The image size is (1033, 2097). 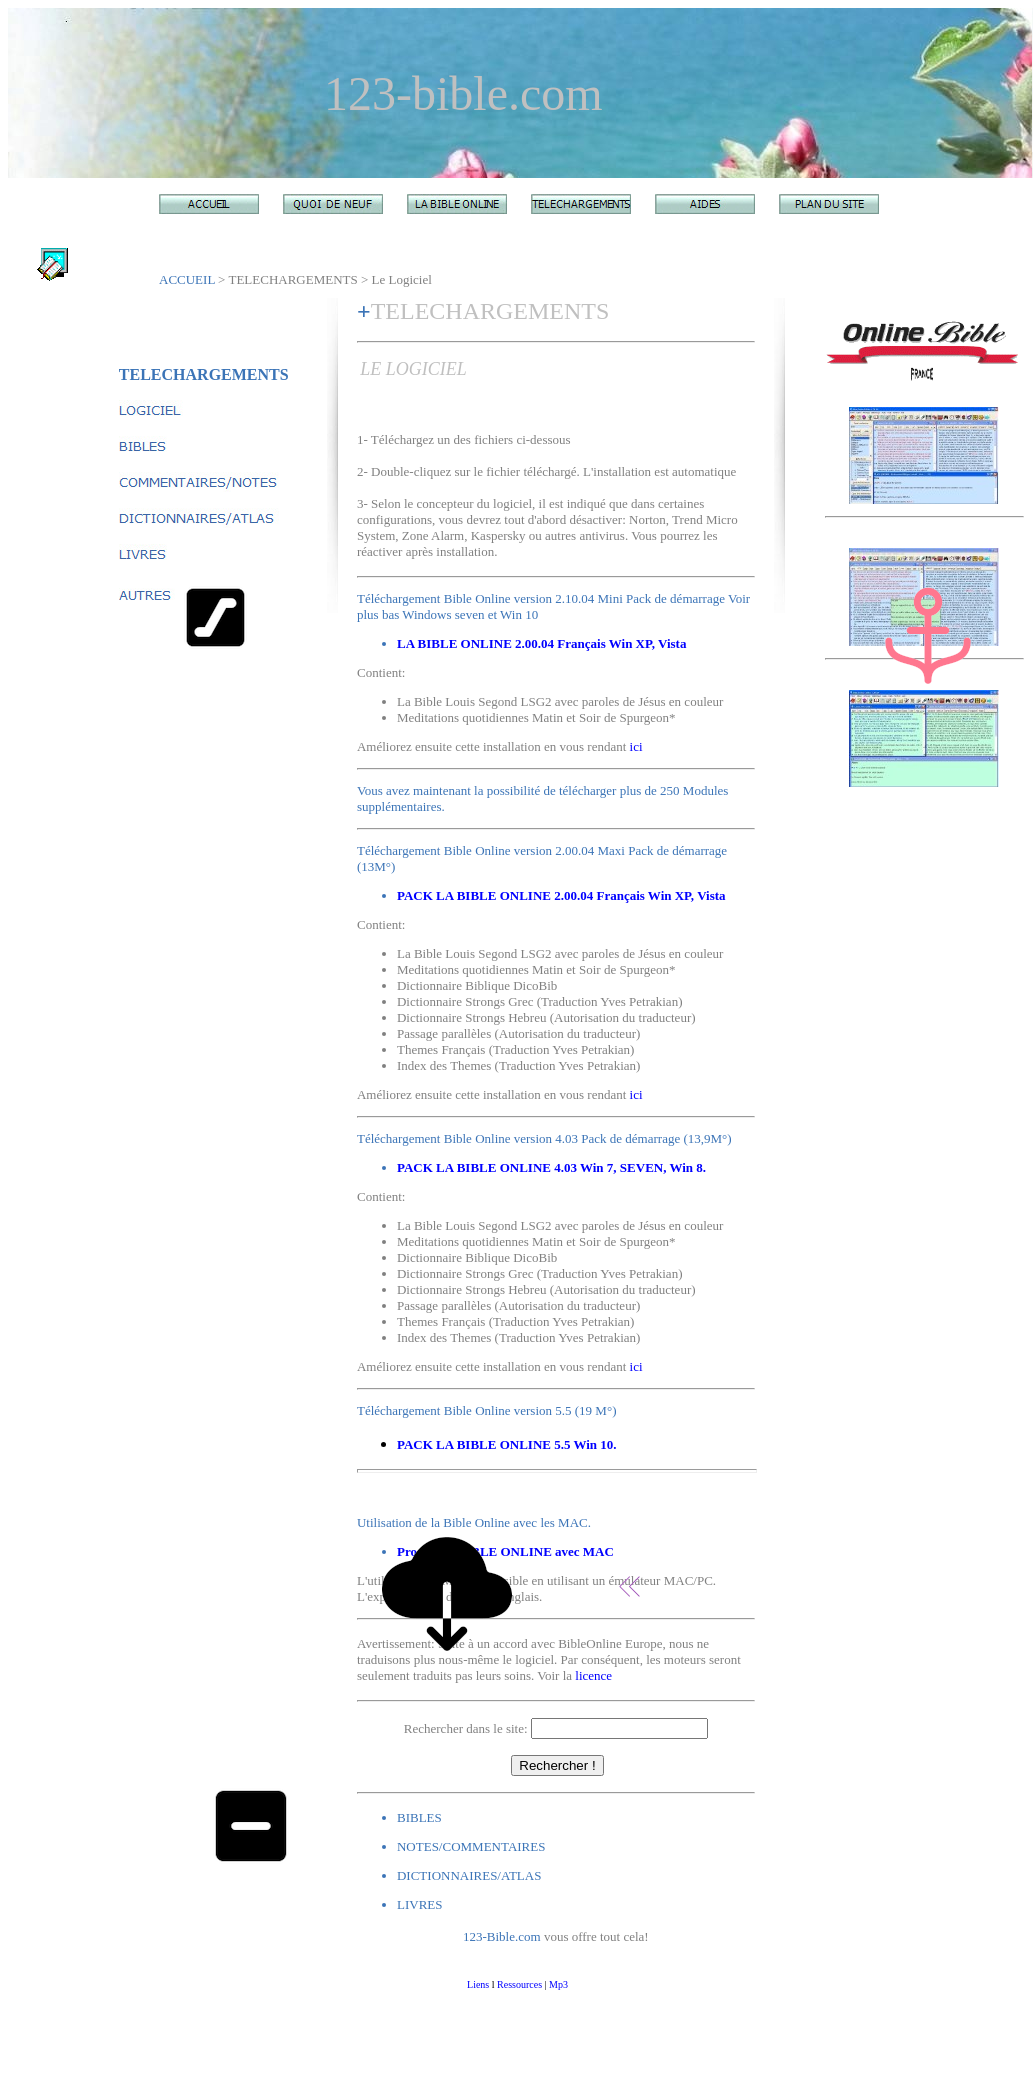 What do you see at coordinates (630, 1586) in the screenshot?
I see `go back to the beginning` at bounding box center [630, 1586].